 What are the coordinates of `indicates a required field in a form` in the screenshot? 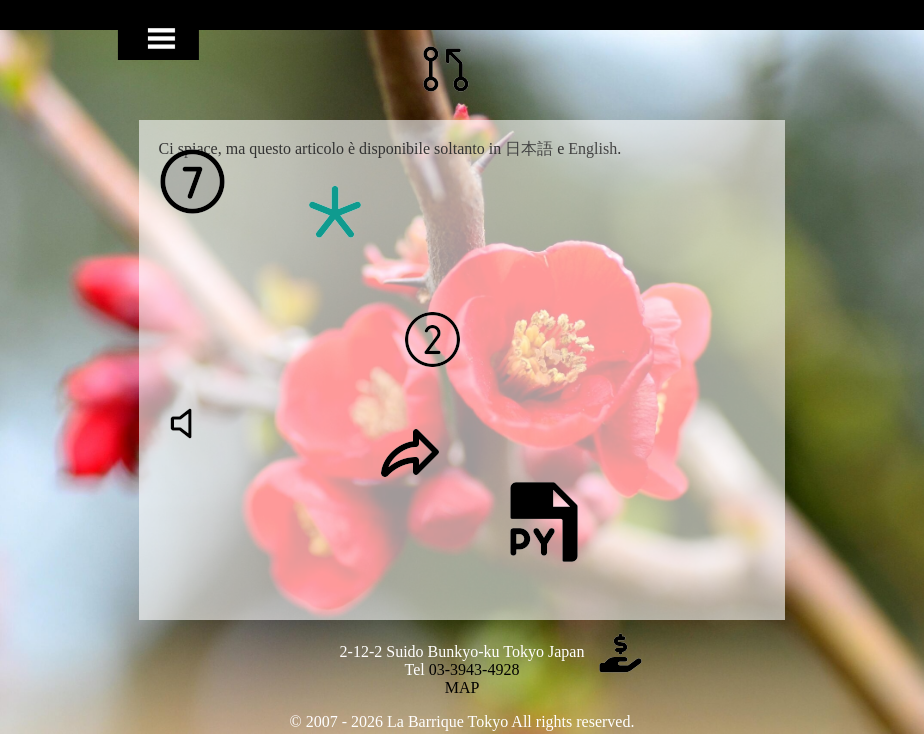 It's located at (335, 214).